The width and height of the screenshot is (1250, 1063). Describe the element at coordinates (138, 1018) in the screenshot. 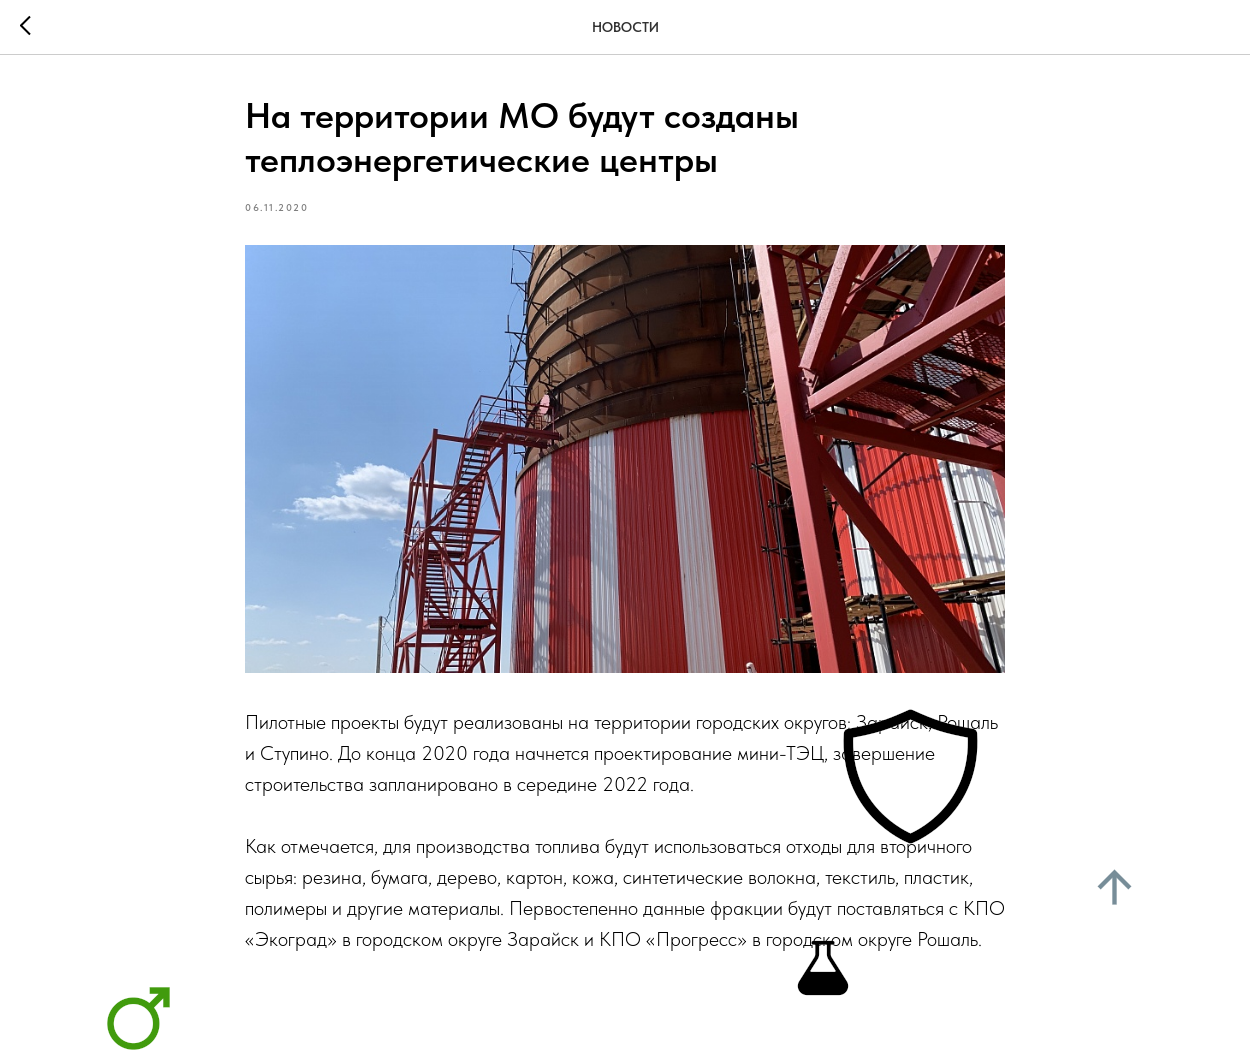

I see `select male gender option` at that location.